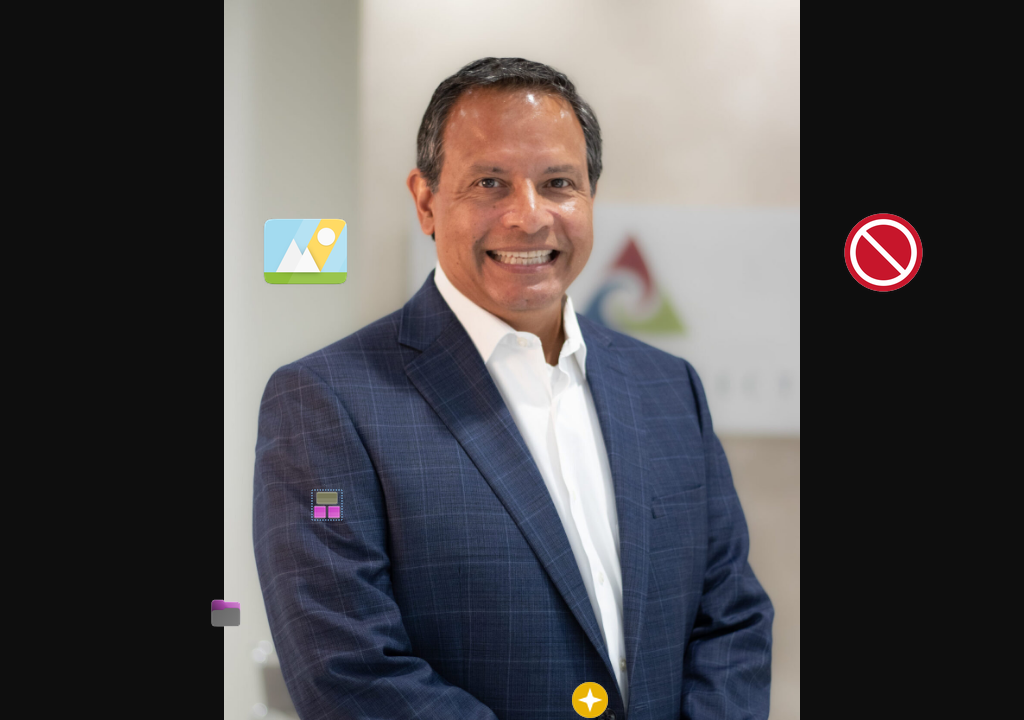  What do you see at coordinates (327, 505) in the screenshot?
I see `select all items in the current view` at bounding box center [327, 505].